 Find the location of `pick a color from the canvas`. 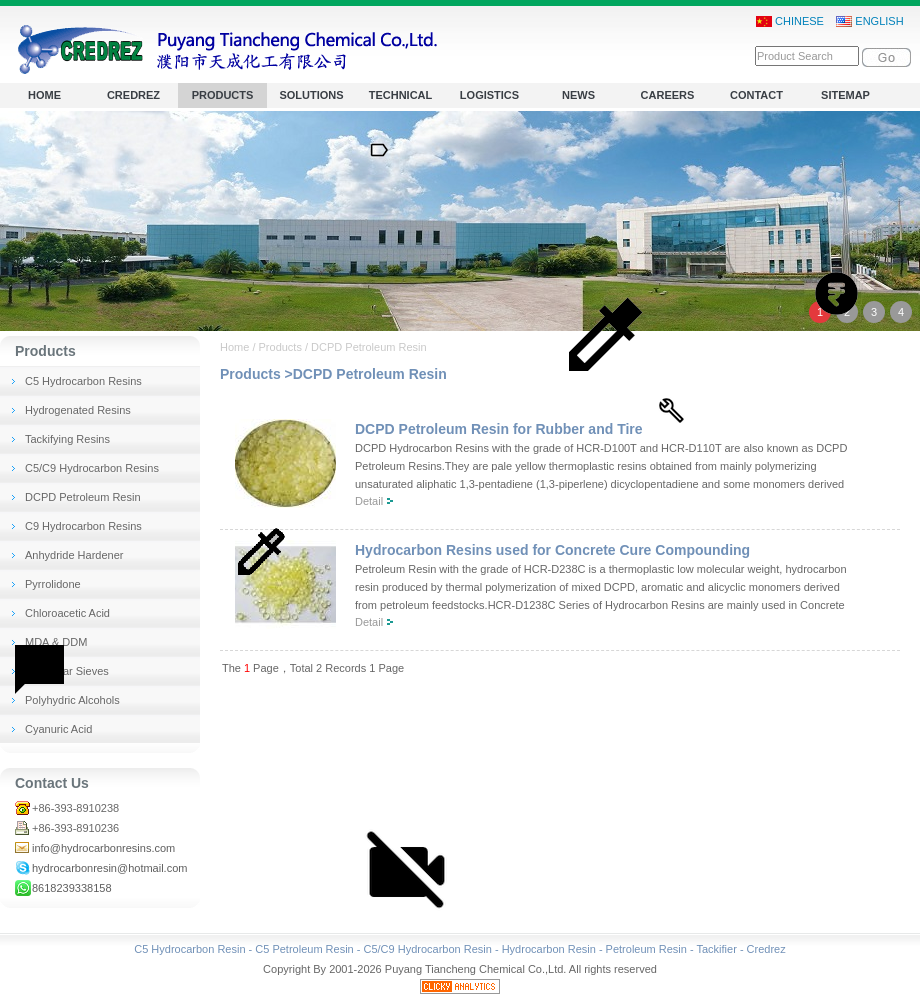

pick a color from the canvas is located at coordinates (261, 551).